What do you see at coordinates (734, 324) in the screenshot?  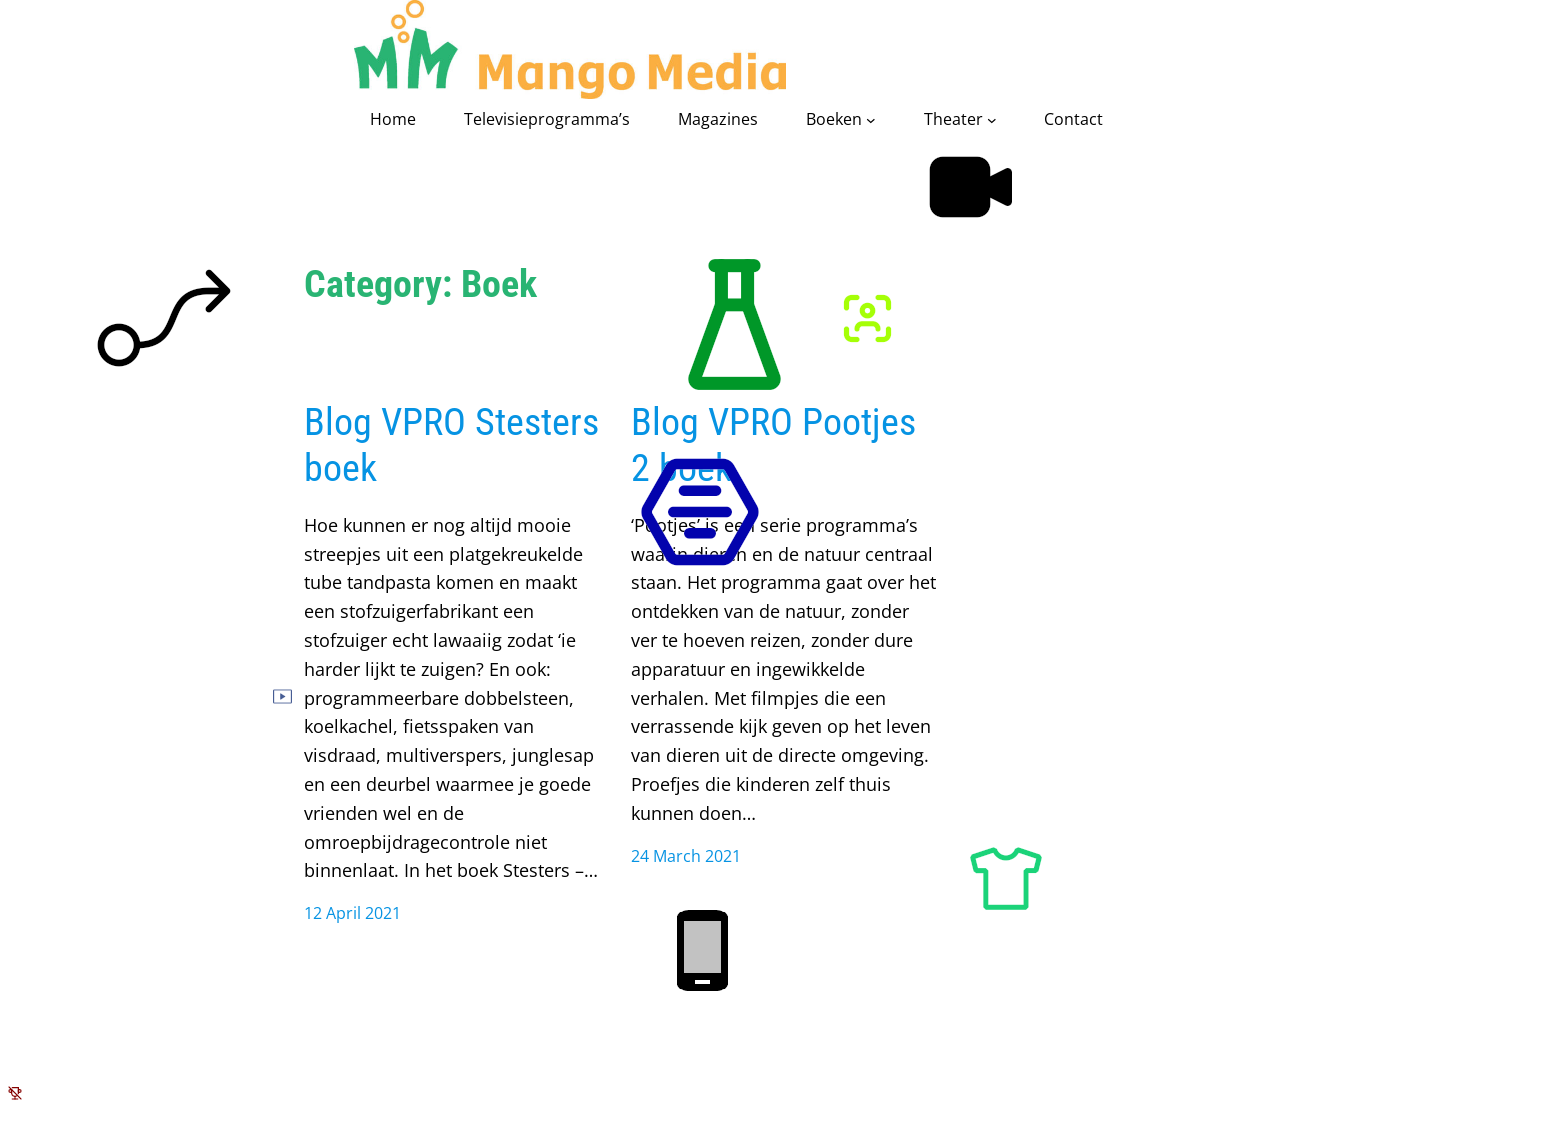 I see `access science or laboratory features` at bounding box center [734, 324].